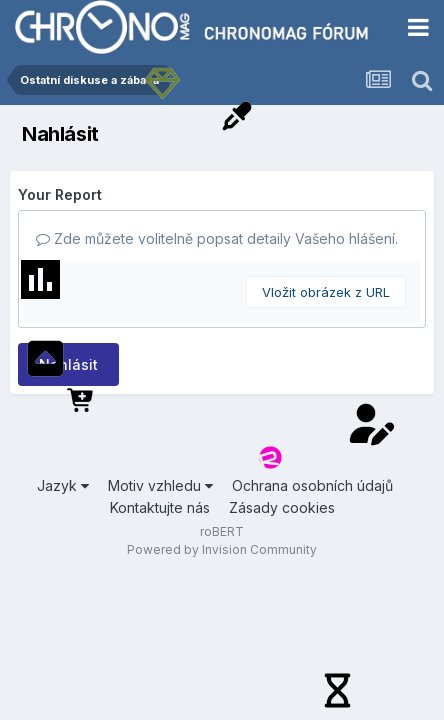 The width and height of the screenshot is (444, 720). I want to click on select a color from the canvas, so click(237, 116).